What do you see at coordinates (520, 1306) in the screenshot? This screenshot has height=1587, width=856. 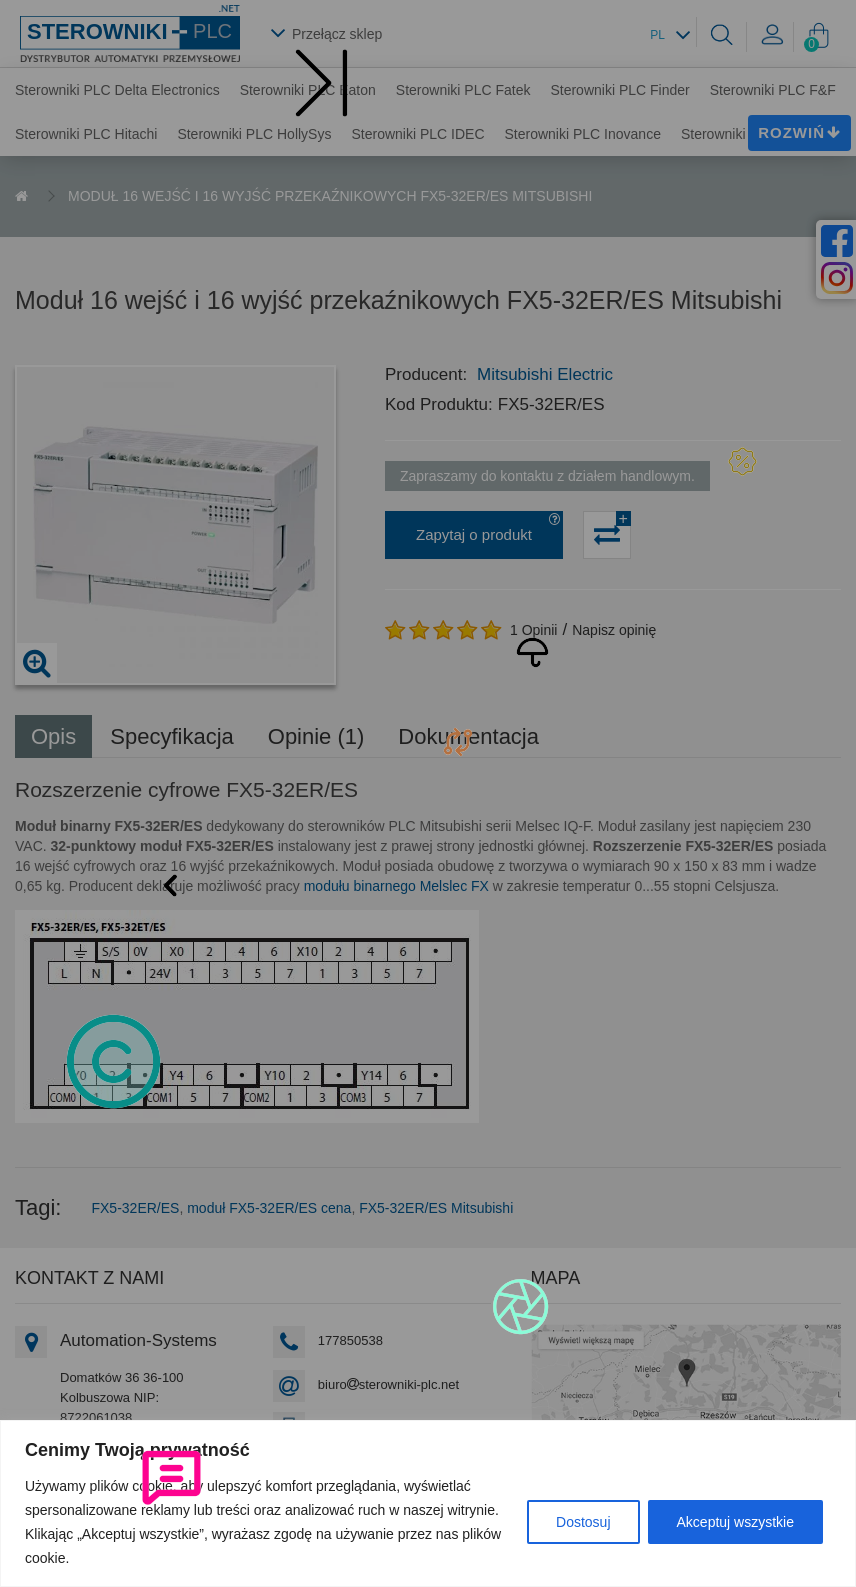 I see `open camera settings` at bounding box center [520, 1306].